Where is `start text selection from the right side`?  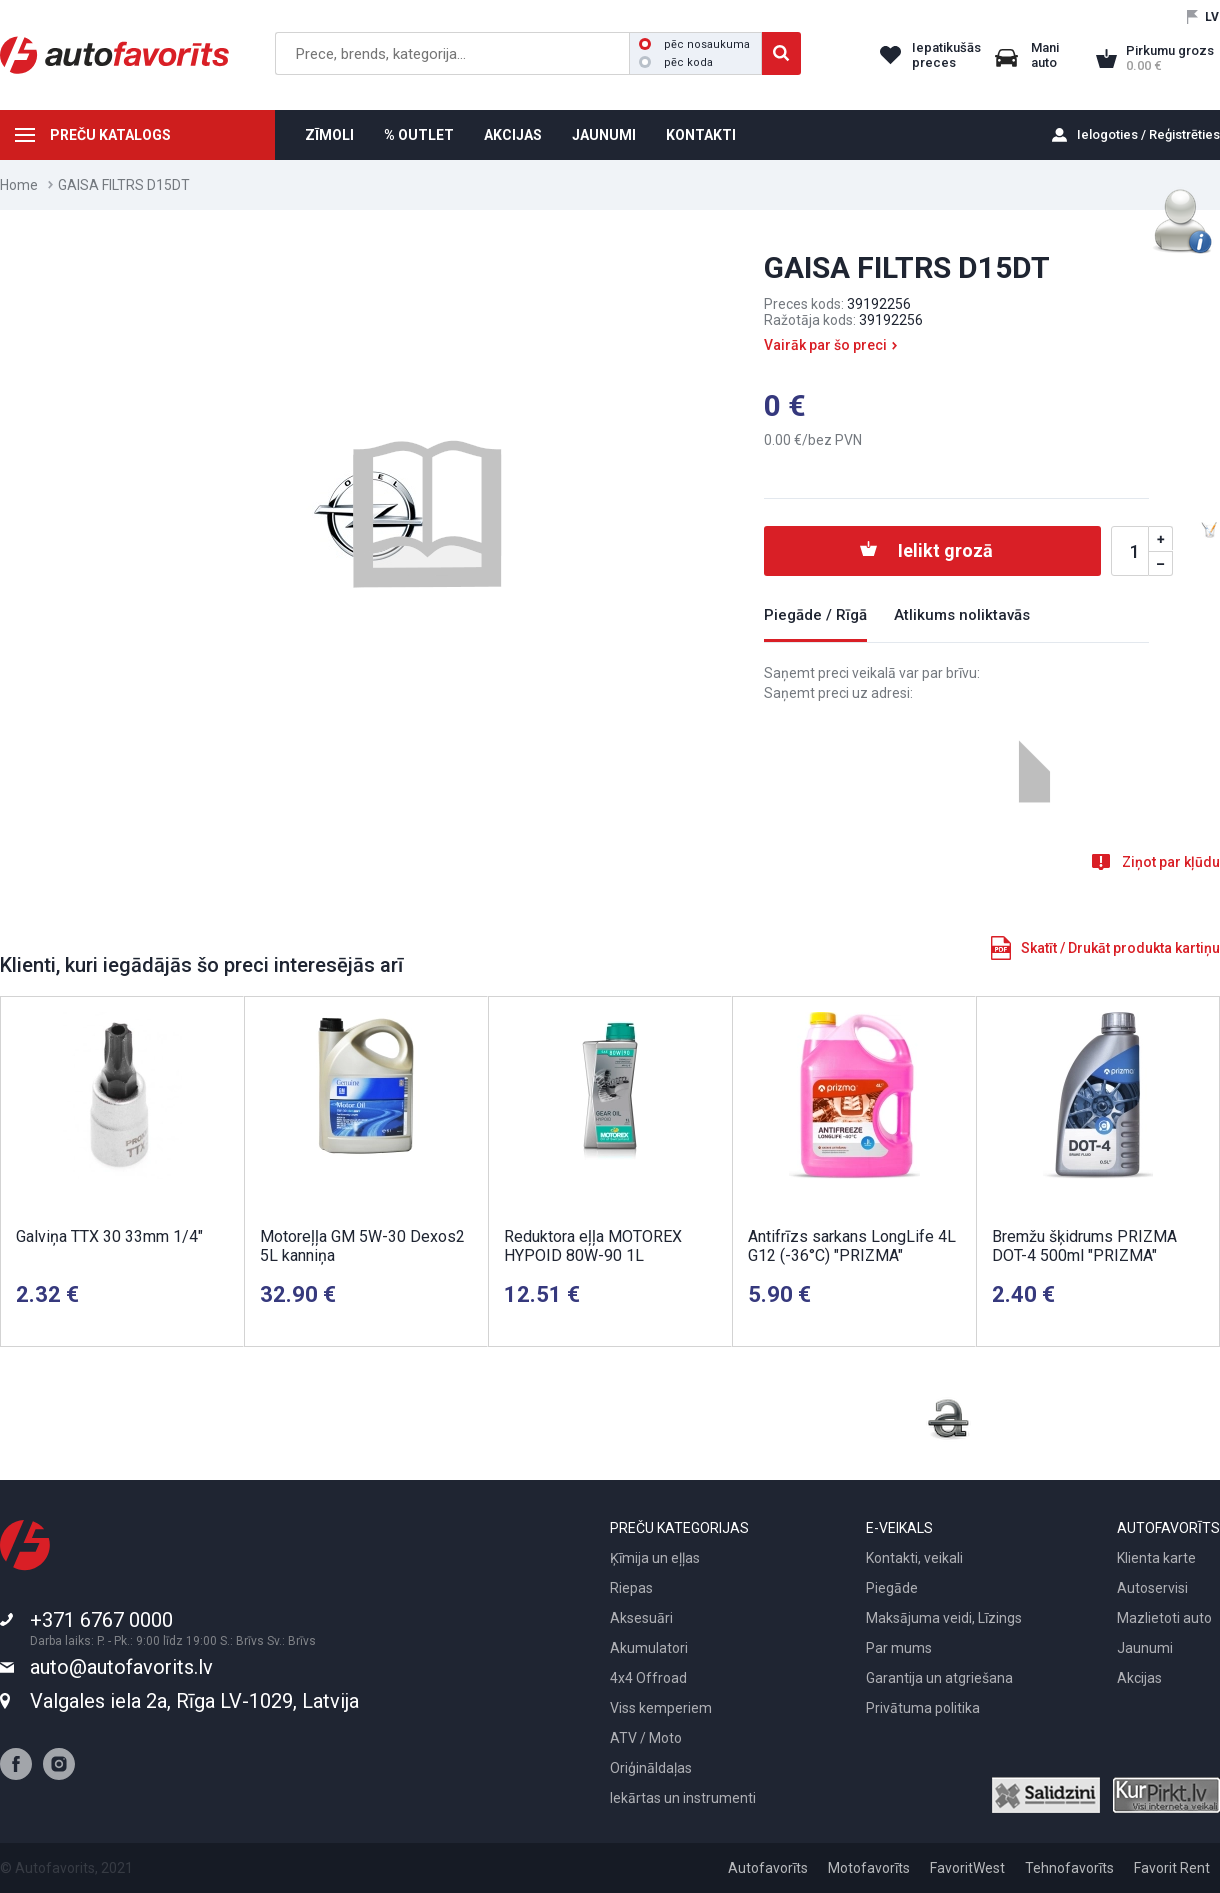 start text selection from the right side is located at coordinates (1034, 771).